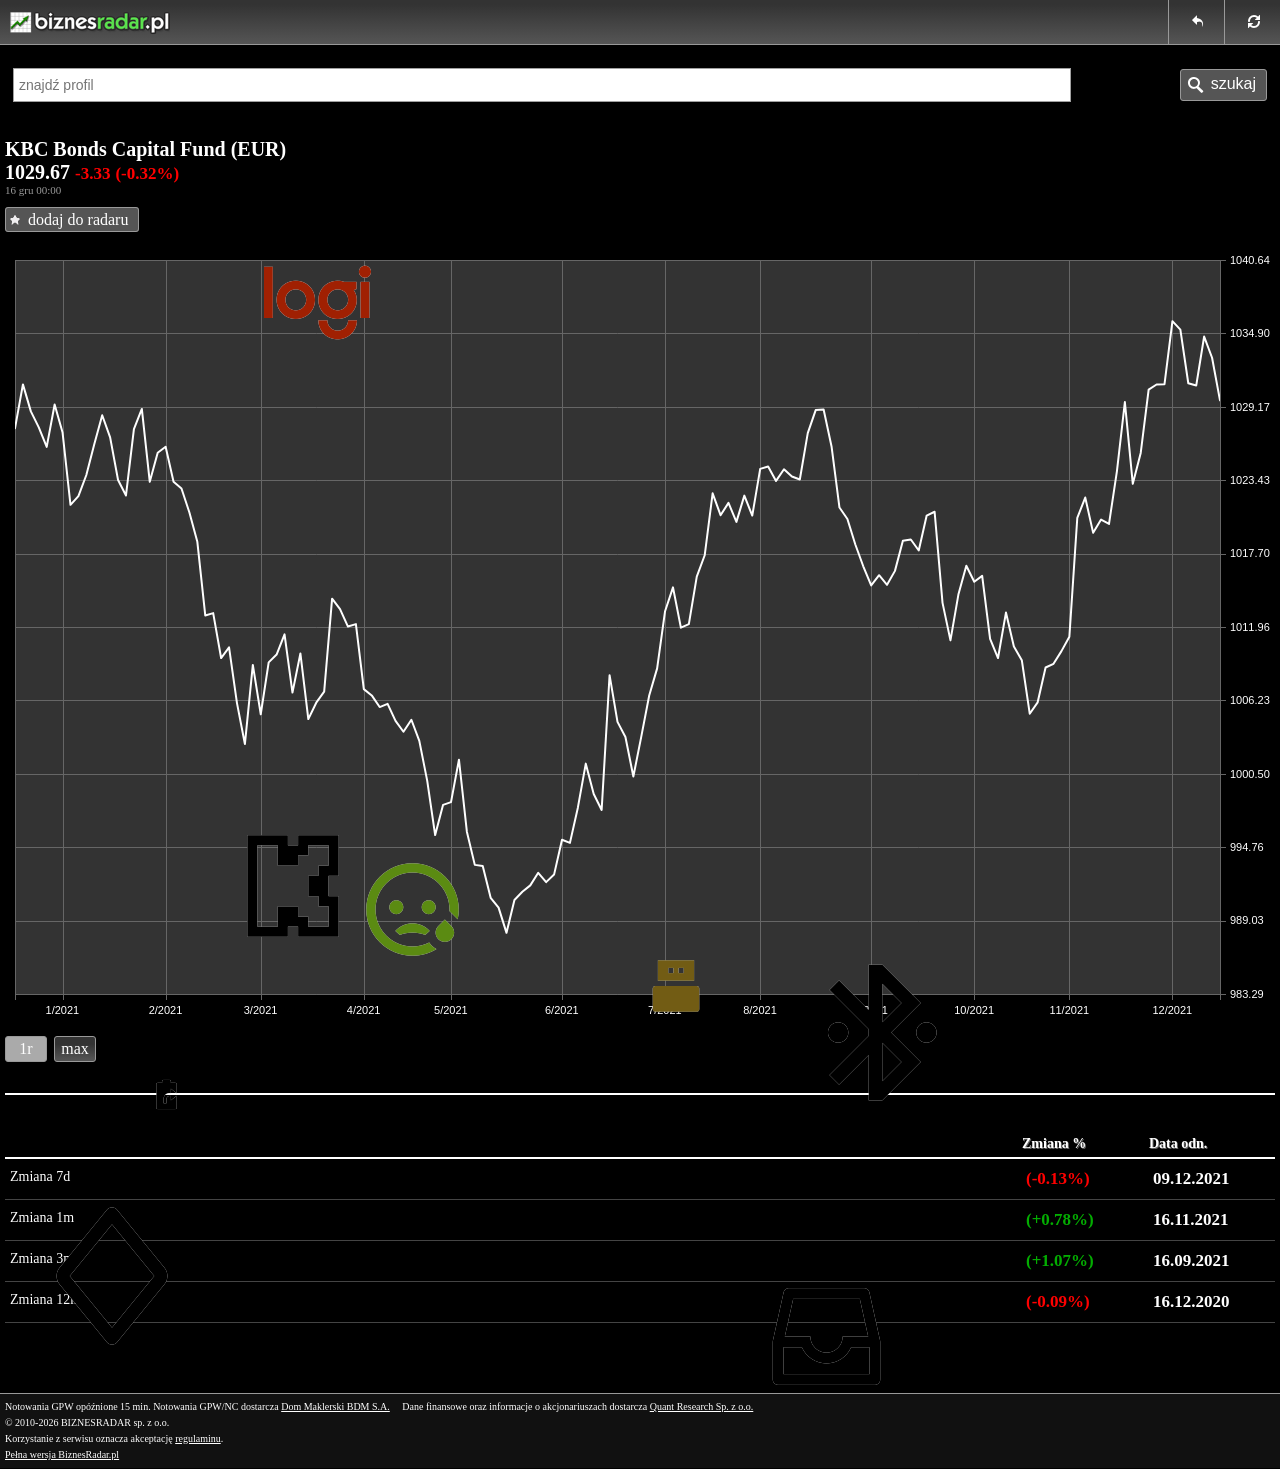 The height and width of the screenshot is (1469, 1280). I want to click on indicates the diamonds suit in a card game, so click(112, 1276).